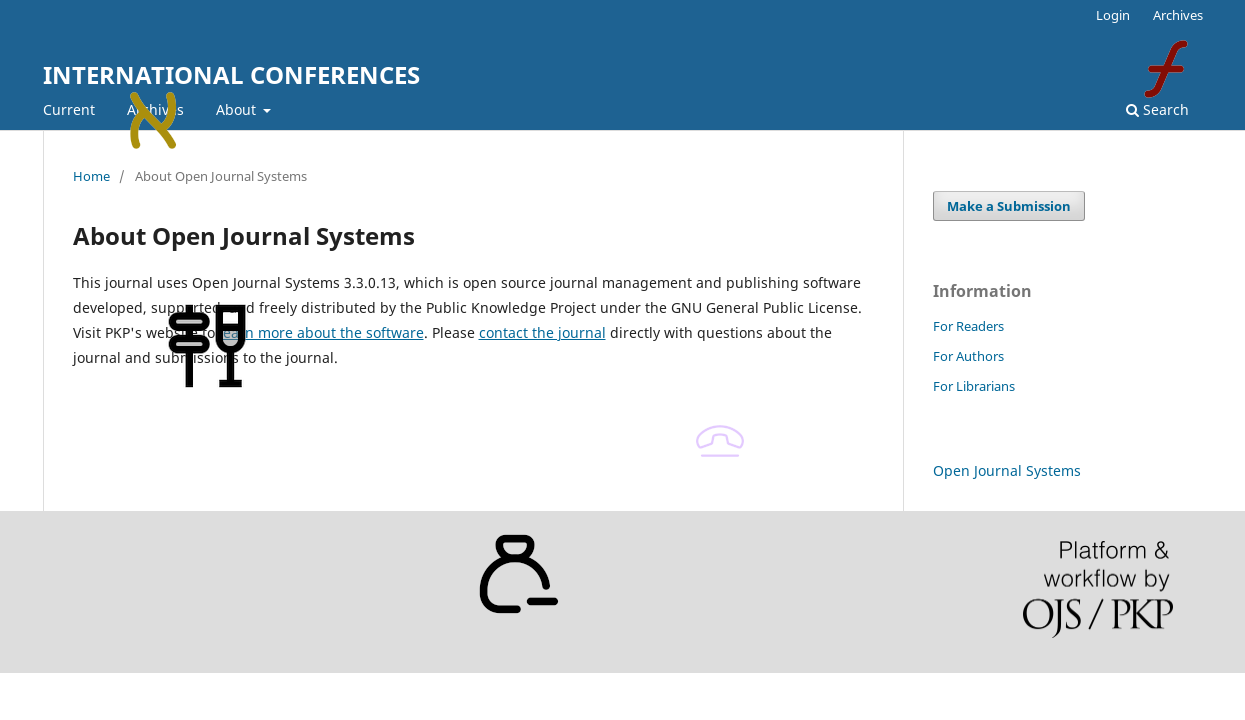 This screenshot has height=720, width=1245. What do you see at coordinates (1166, 69) in the screenshot?
I see `indicates florin currency or Dutch guilder symbol` at bounding box center [1166, 69].